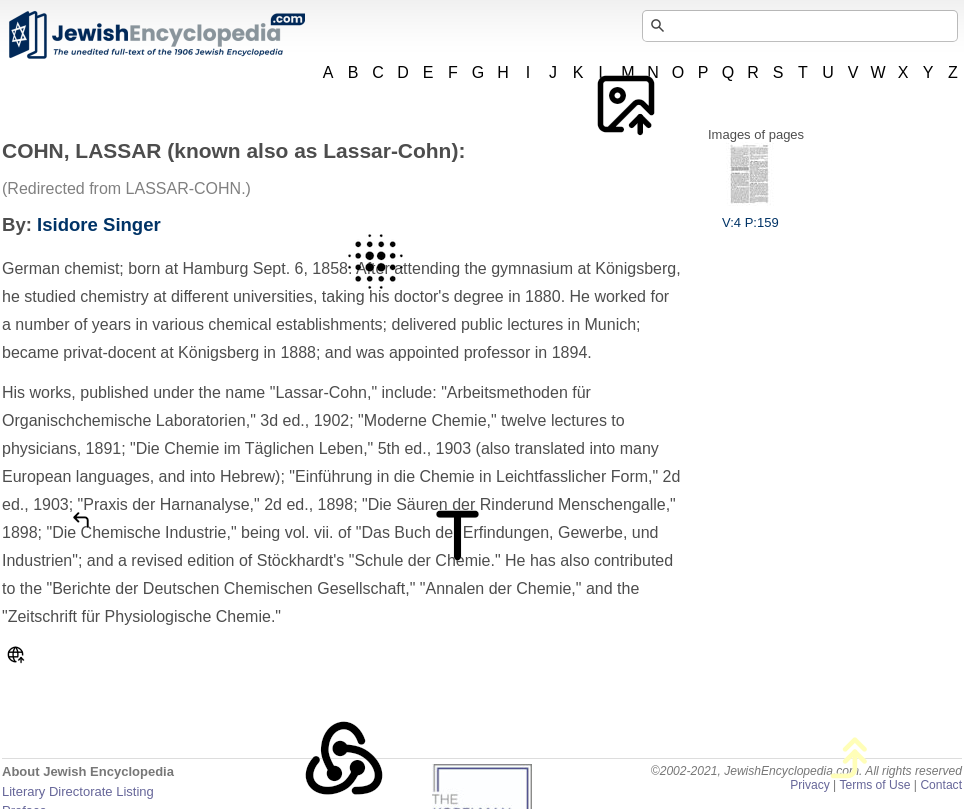 The height and width of the screenshot is (809, 964). What do you see at coordinates (375, 261) in the screenshot?
I see `apply blur effect to image` at bounding box center [375, 261].